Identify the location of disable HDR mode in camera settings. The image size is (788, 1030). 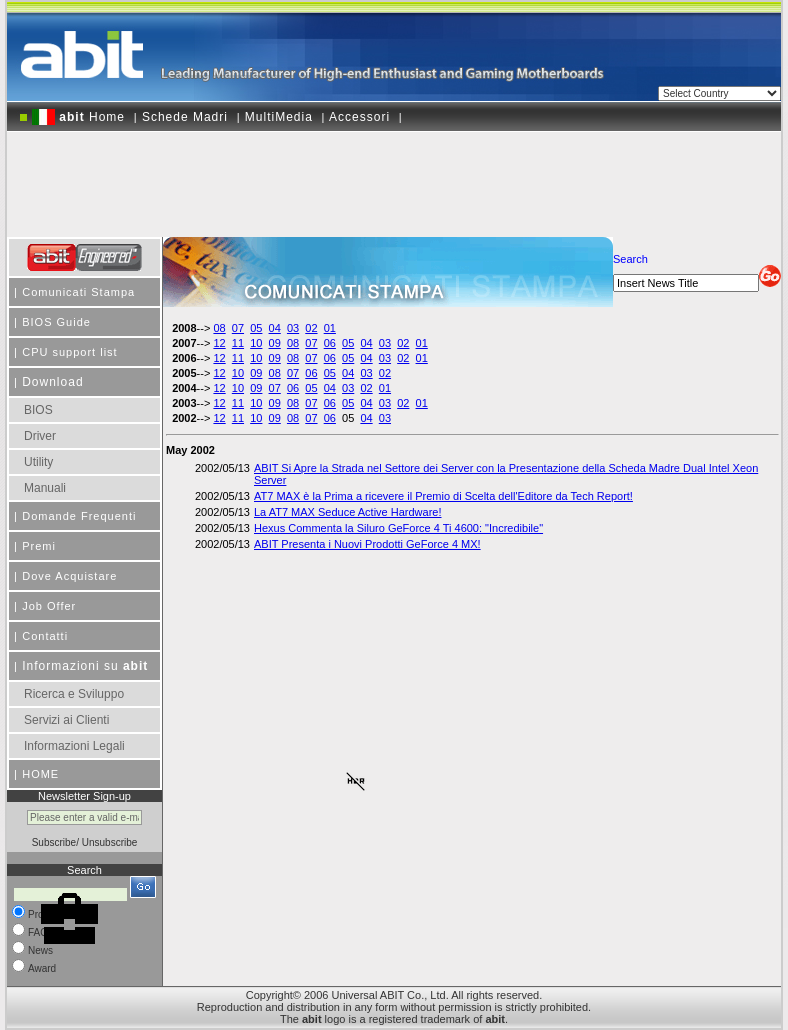
(356, 781).